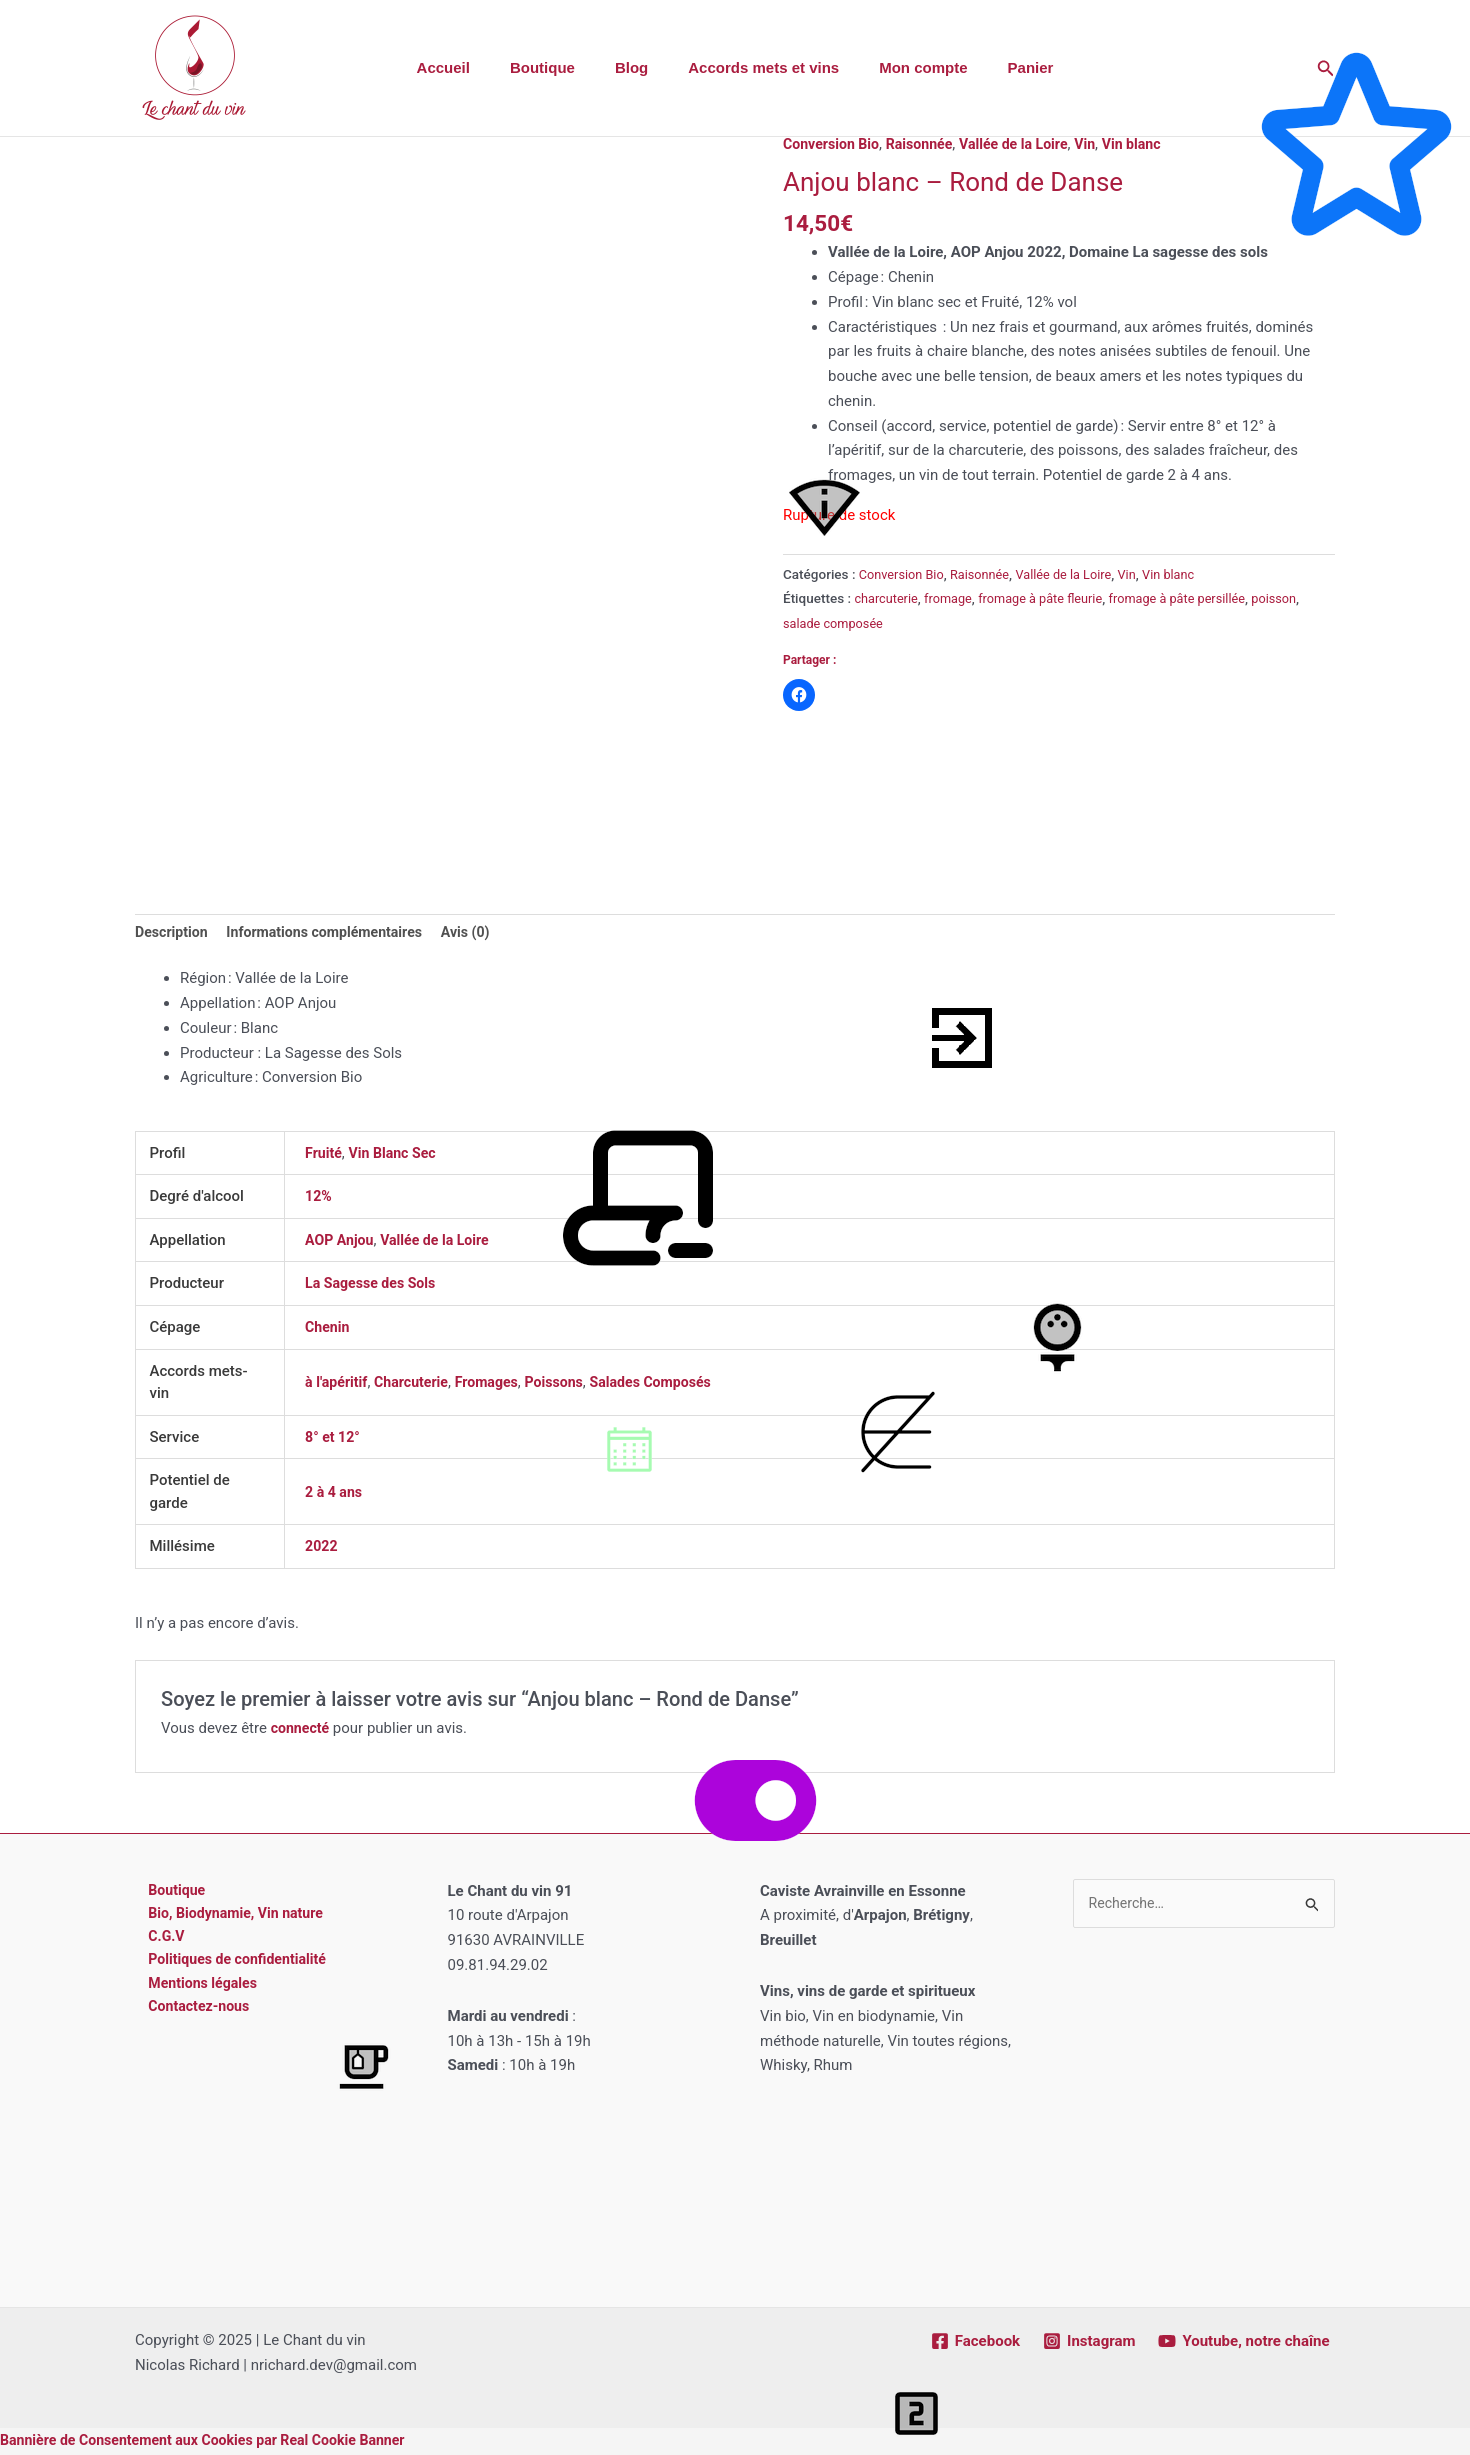  Describe the element at coordinates (629, 1449) in the screenshot. I see `view or open the calendar` at that location.